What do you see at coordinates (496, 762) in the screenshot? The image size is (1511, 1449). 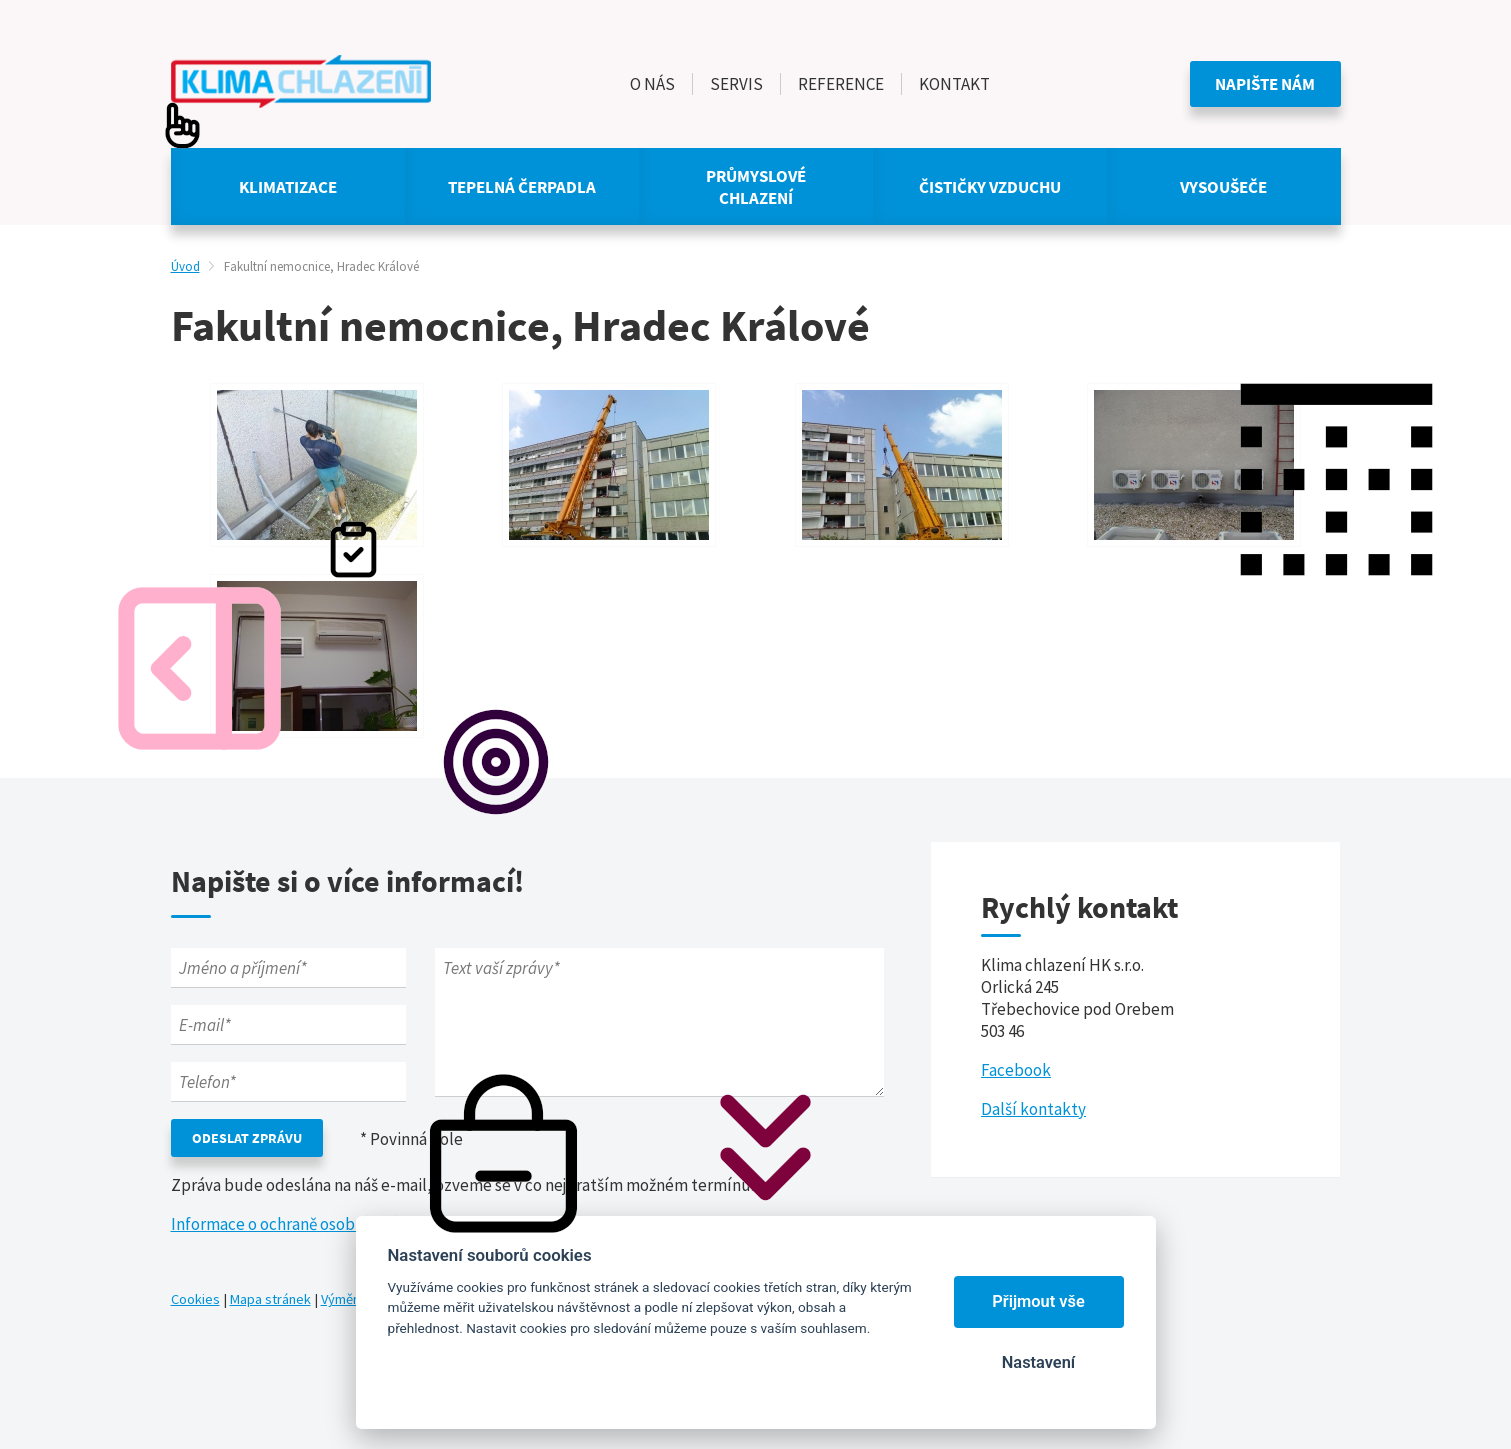 I see `set a goal or target` at bounding box center [496, 762].